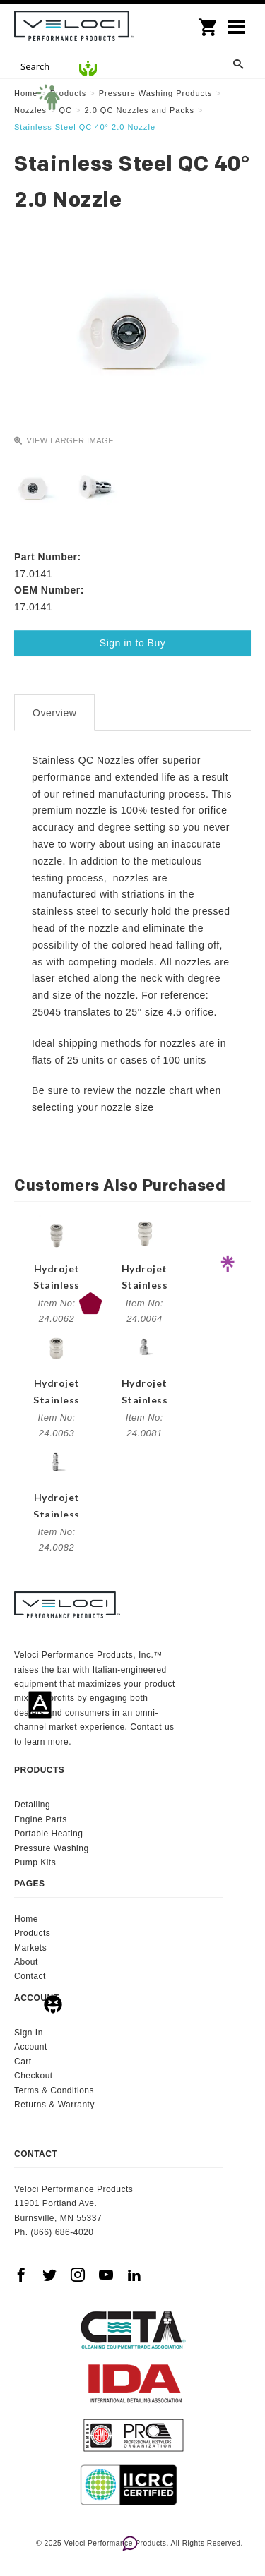 The height and width of the screenshot is (2576, 265). Describe the element at coordinates (40, 1704) in the screenshot. I see `apply underline formatting to text` at that location.